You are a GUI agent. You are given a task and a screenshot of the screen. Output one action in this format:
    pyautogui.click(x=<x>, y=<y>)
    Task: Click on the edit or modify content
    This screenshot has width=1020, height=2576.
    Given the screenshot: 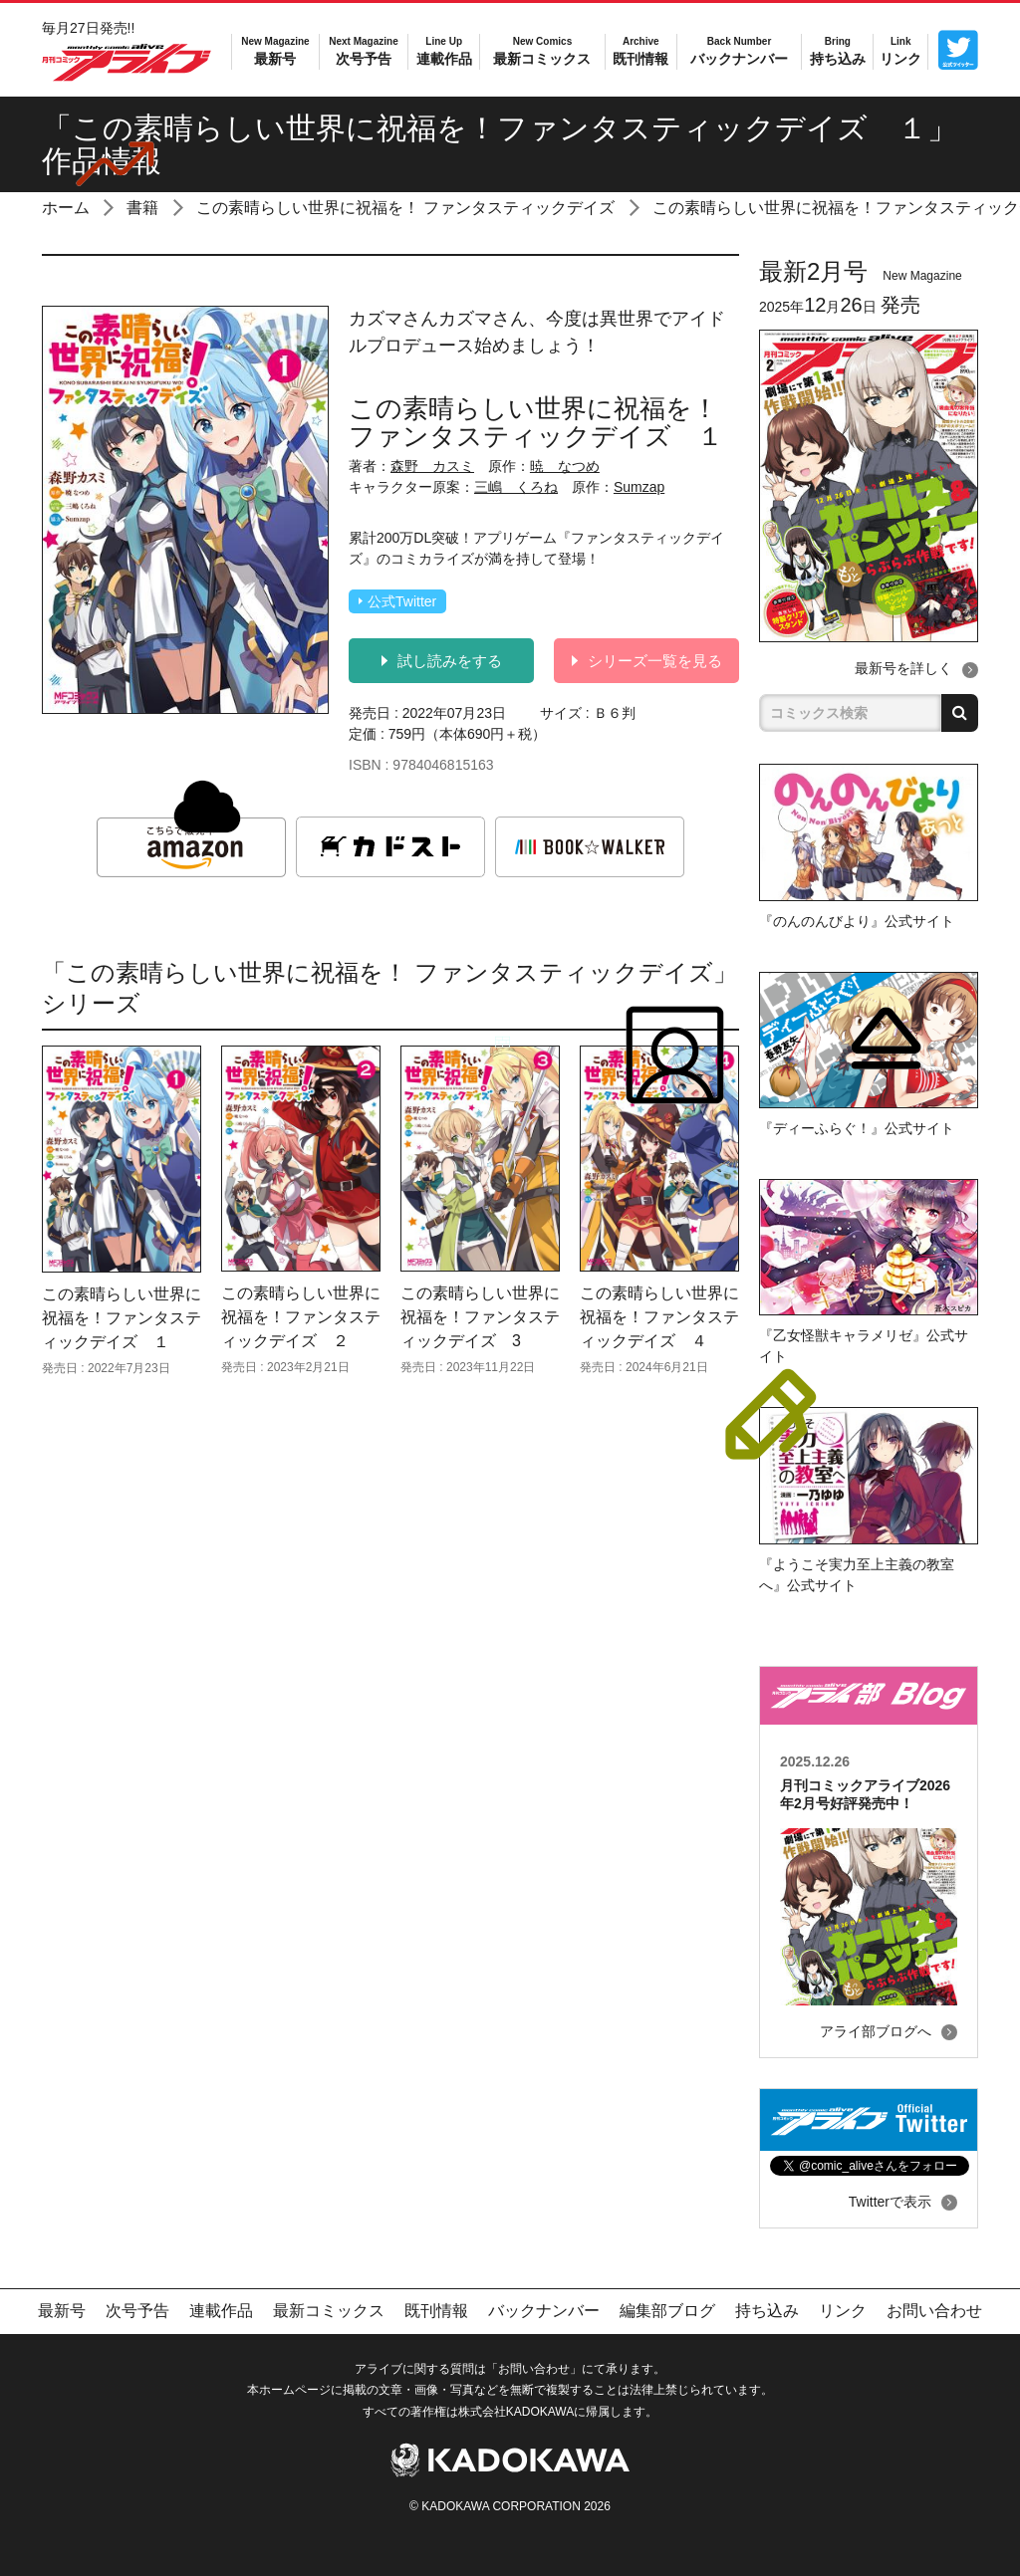 What is the action you would take?
    pyautogui.click(x=769, y=1416)
    